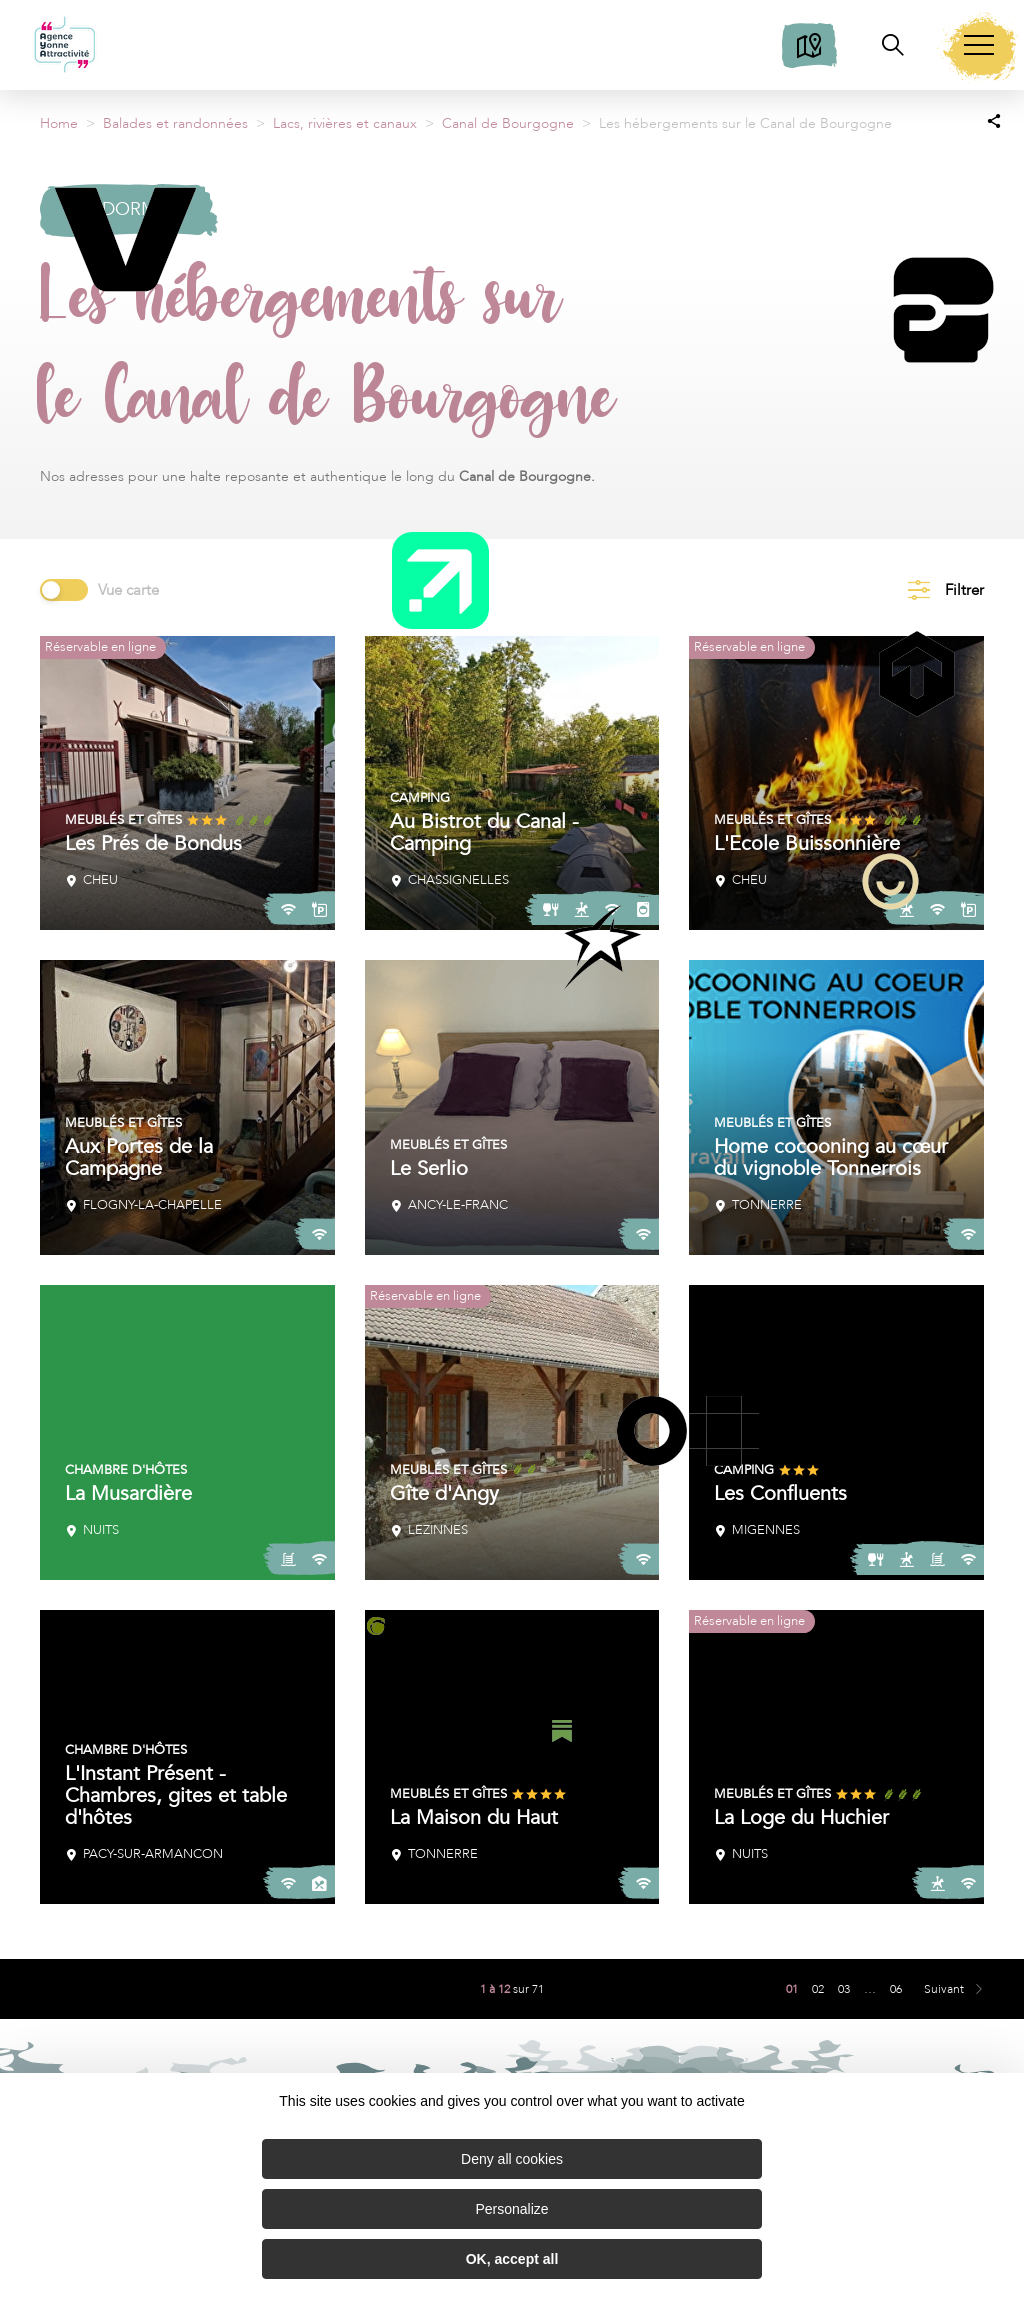 The height and width of the screenshot is (2299, 1024). What do you see at coordinates (602, 947) in the screenshot?
I see `air transat airline branding logo` at bounding box center [602, 947].